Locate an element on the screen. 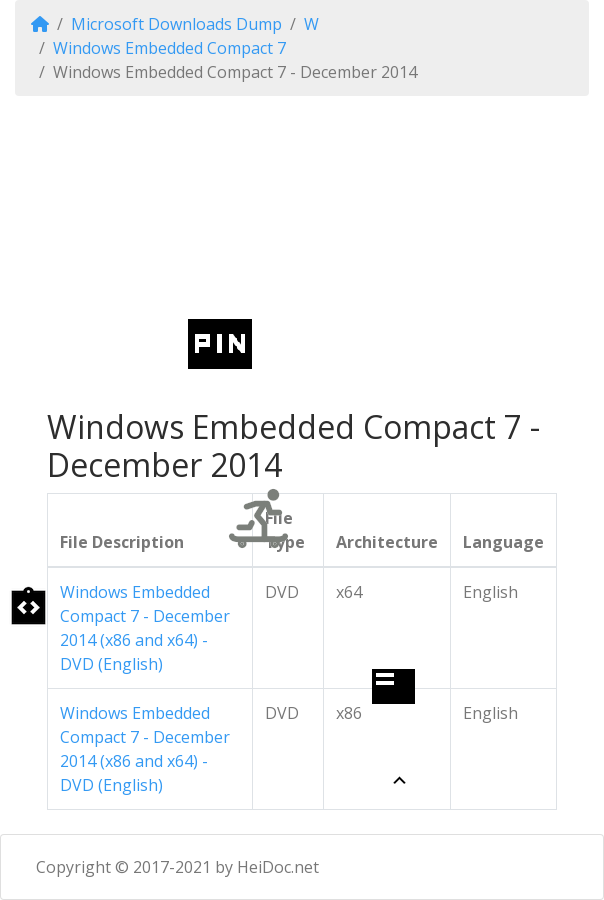 The height and width of the screenshot is (900, 604). collapse an expanded section is located at coordinates (399, 780).